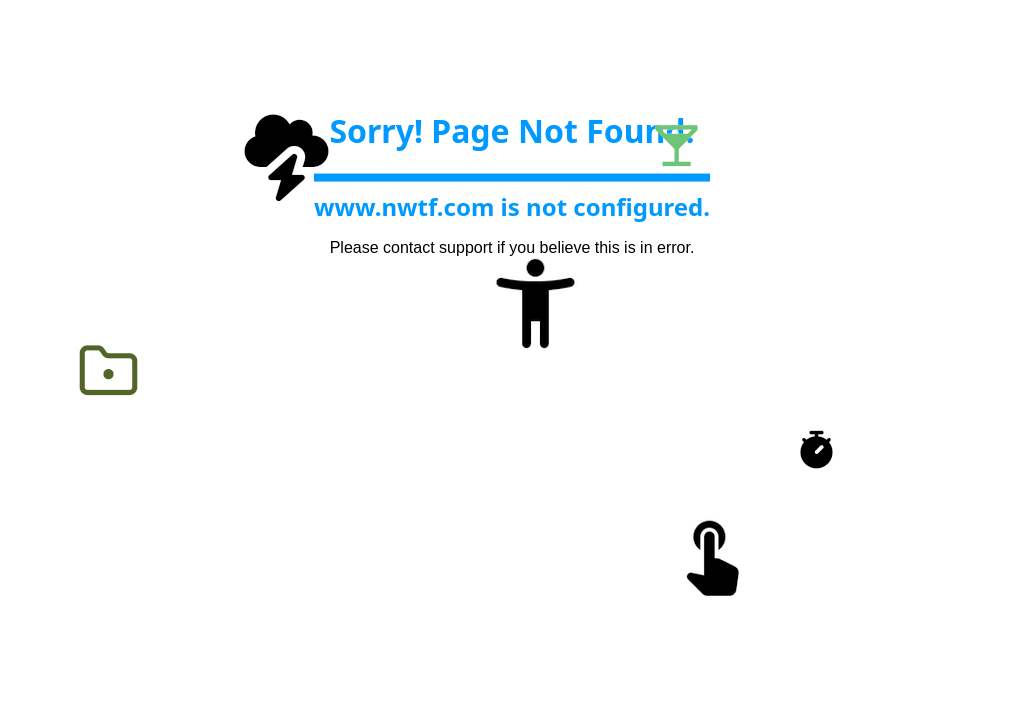 This screenshot has width=1024, height=720. What do you see at coordinates (816, 450) in the screenshot?
I see `start a timer or countdown` at bounding box center [816, 450].